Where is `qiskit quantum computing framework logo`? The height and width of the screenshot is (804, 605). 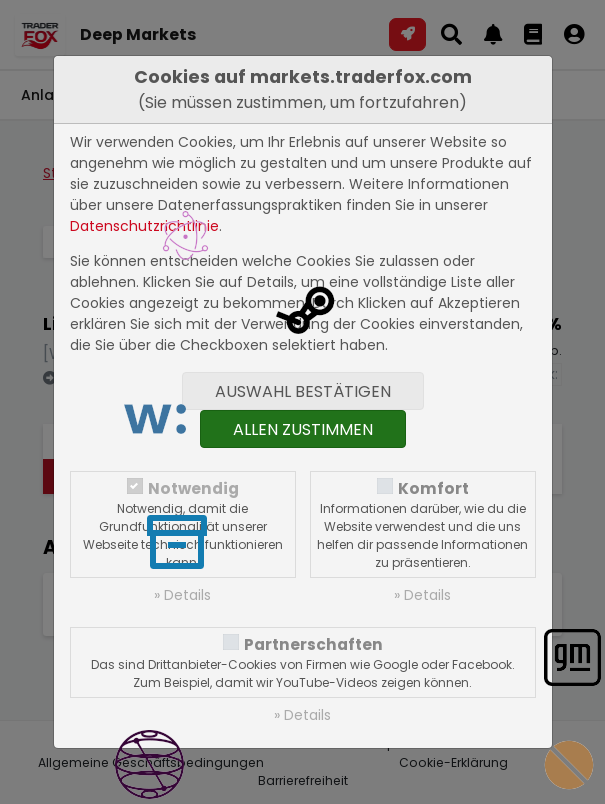 qiskit quantum computing framework logo is located at coordinates (149, 764).